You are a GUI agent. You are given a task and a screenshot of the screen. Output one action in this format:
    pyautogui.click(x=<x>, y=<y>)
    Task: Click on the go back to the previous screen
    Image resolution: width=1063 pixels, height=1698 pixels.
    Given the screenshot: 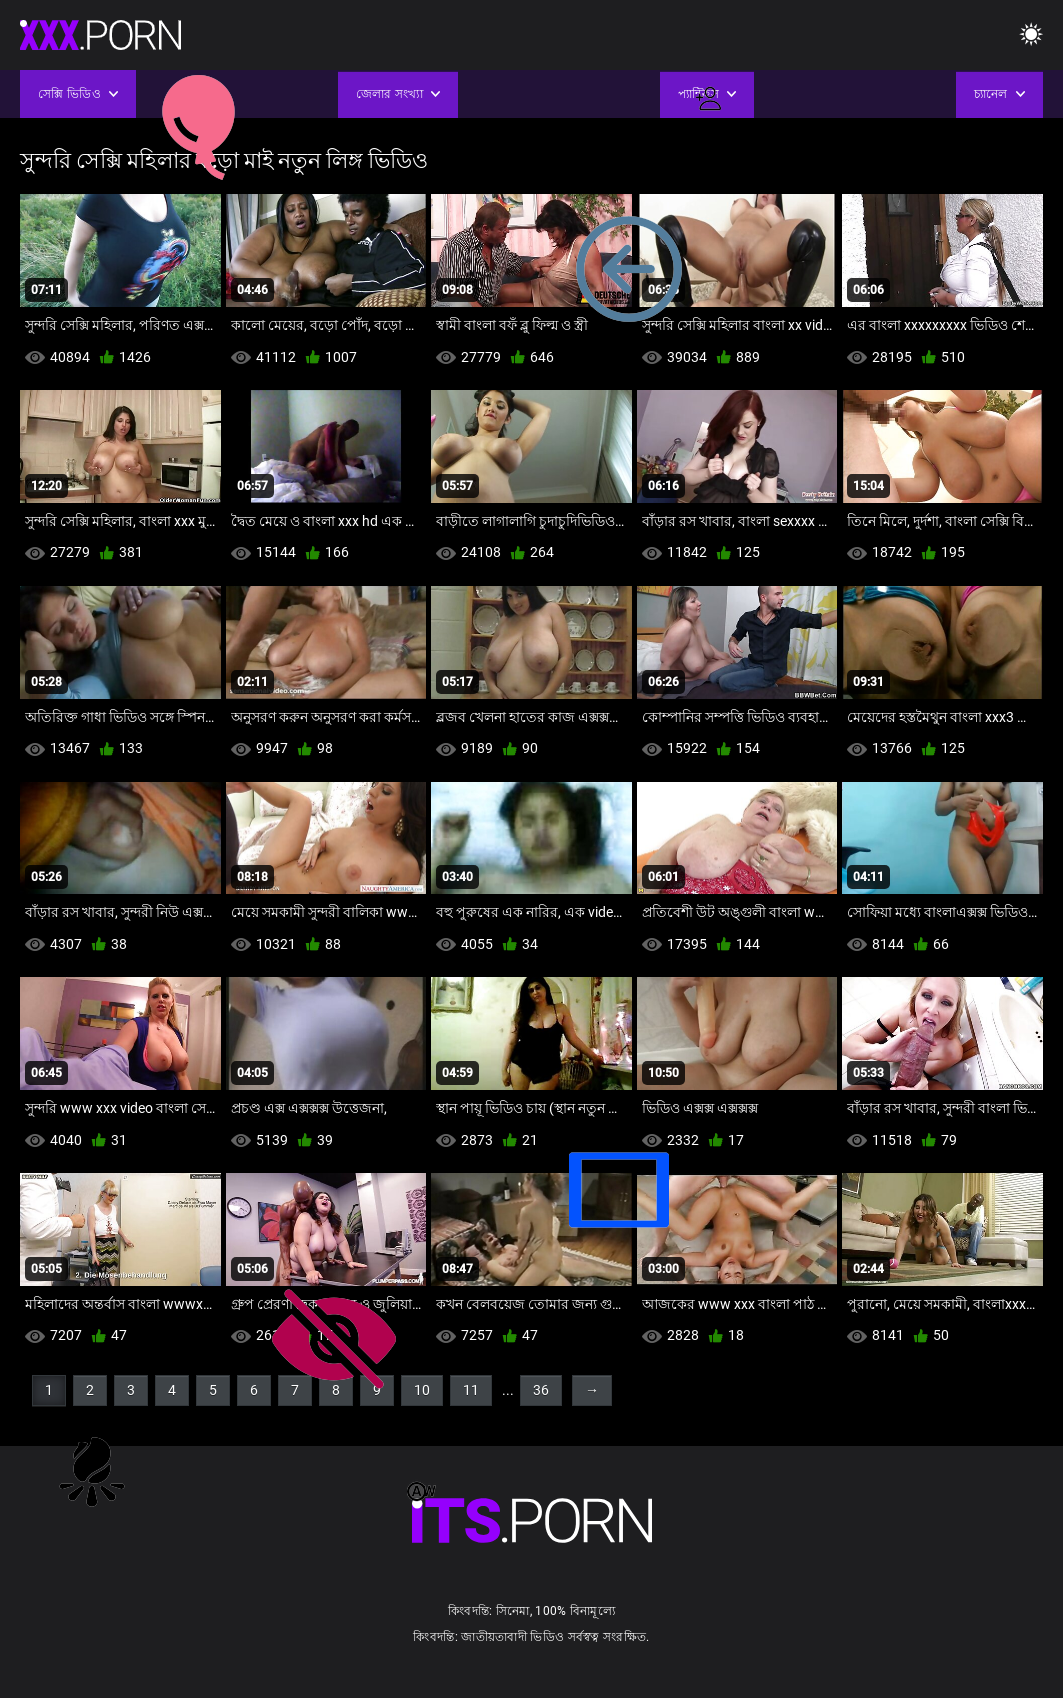 What is the action you would take?
    pyautogui.click(x=629, y=269)
    